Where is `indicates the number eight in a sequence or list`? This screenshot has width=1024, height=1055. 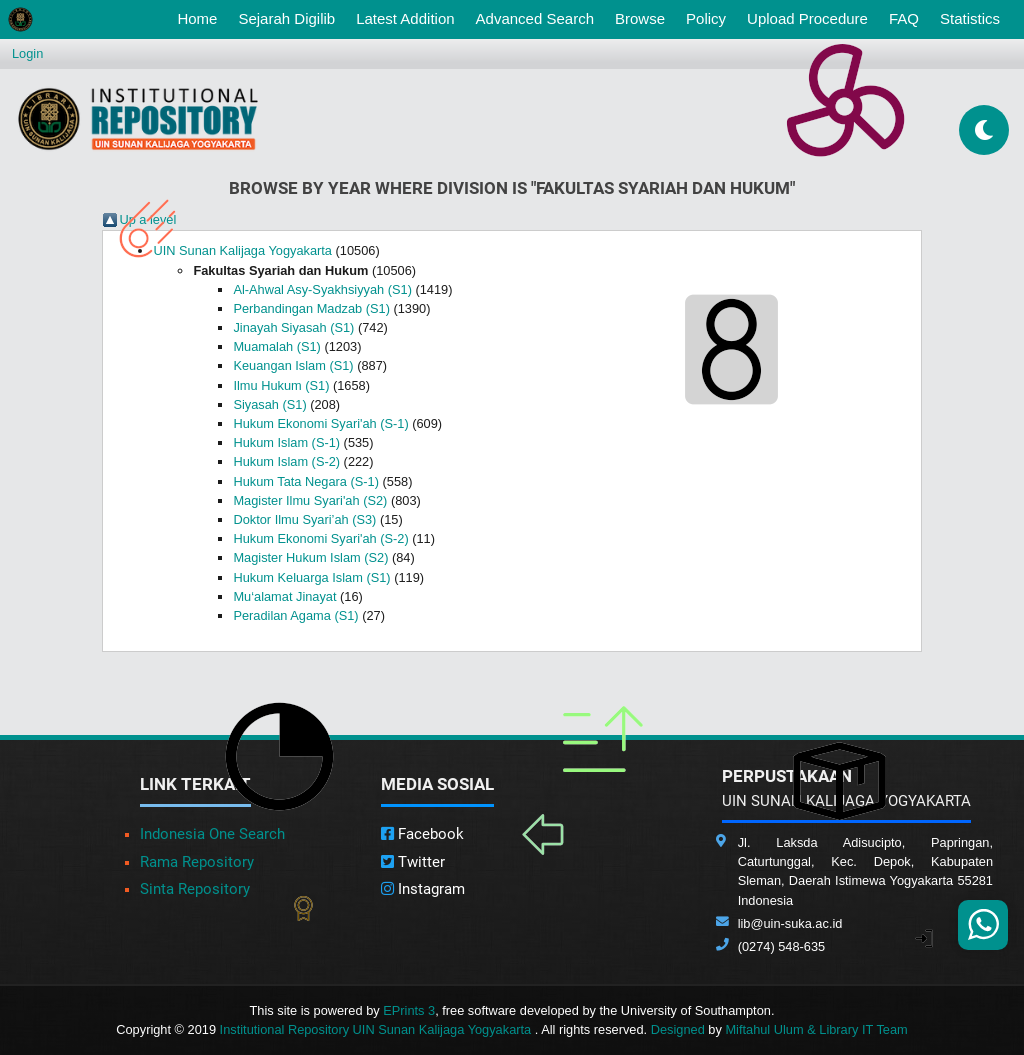 indicates the number eight in a sequence or list is located at coordinates (731, 349).